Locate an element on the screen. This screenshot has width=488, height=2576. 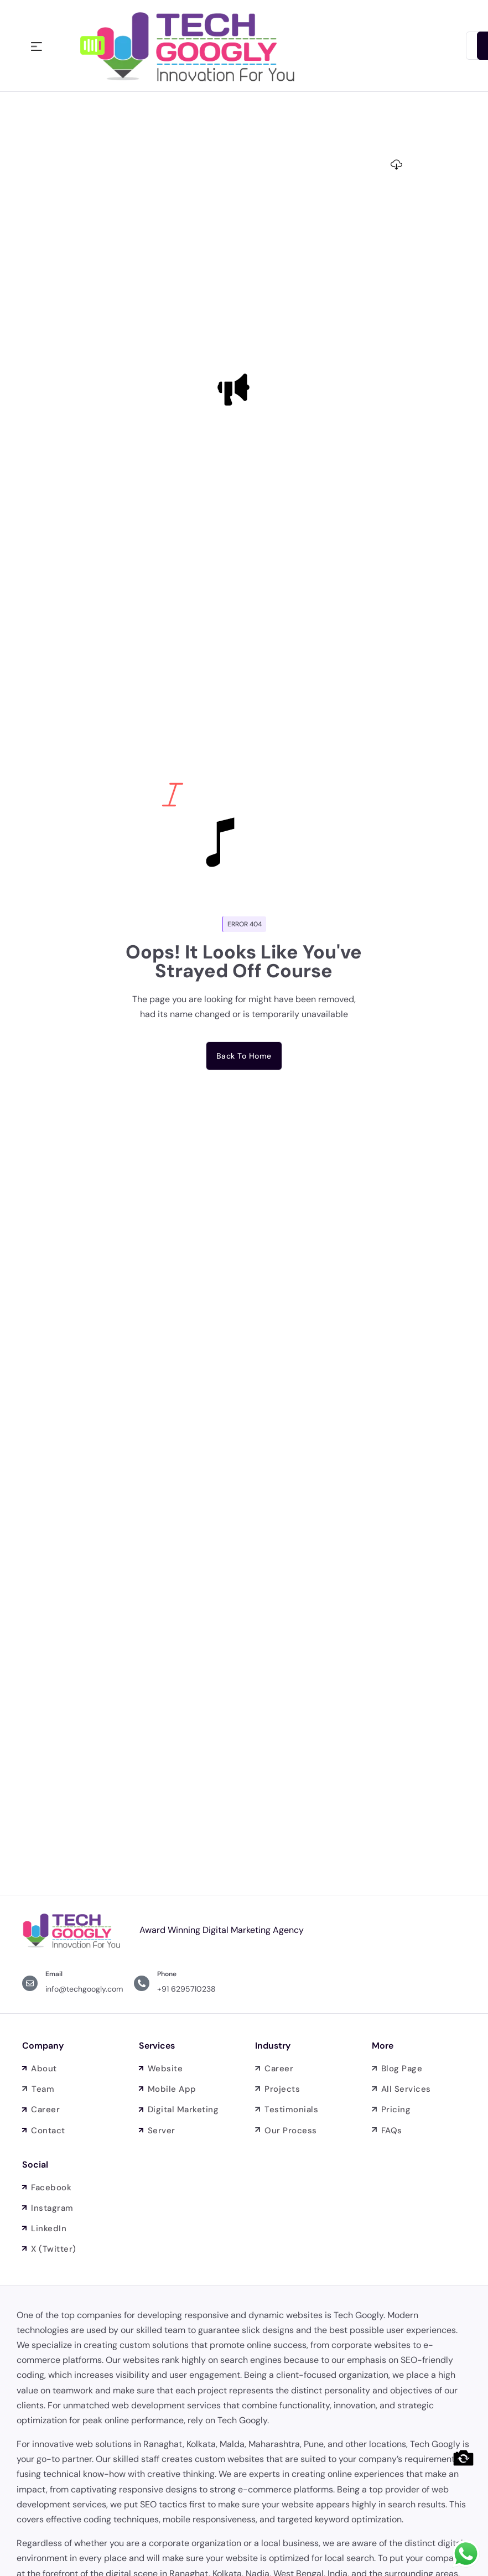
play or access music is located at coordinates (220, 842).